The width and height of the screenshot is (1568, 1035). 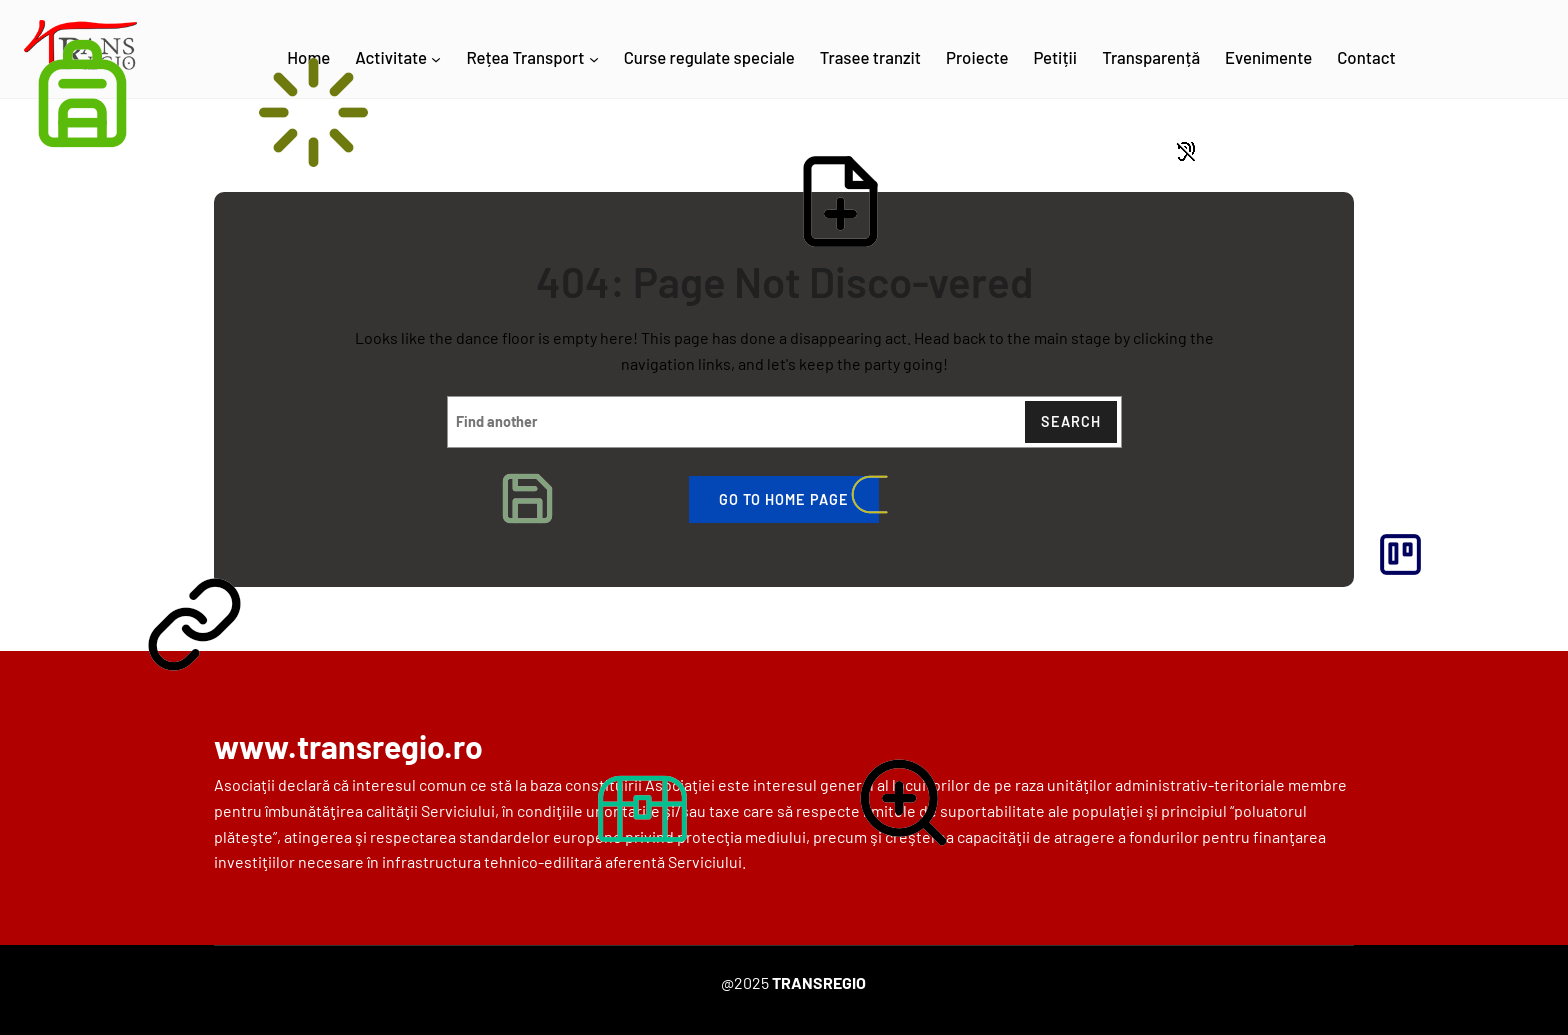 What do you see at coordinates (840, 201) in the screenshot?
I see `create a new file` at bounding box center [840, 201].